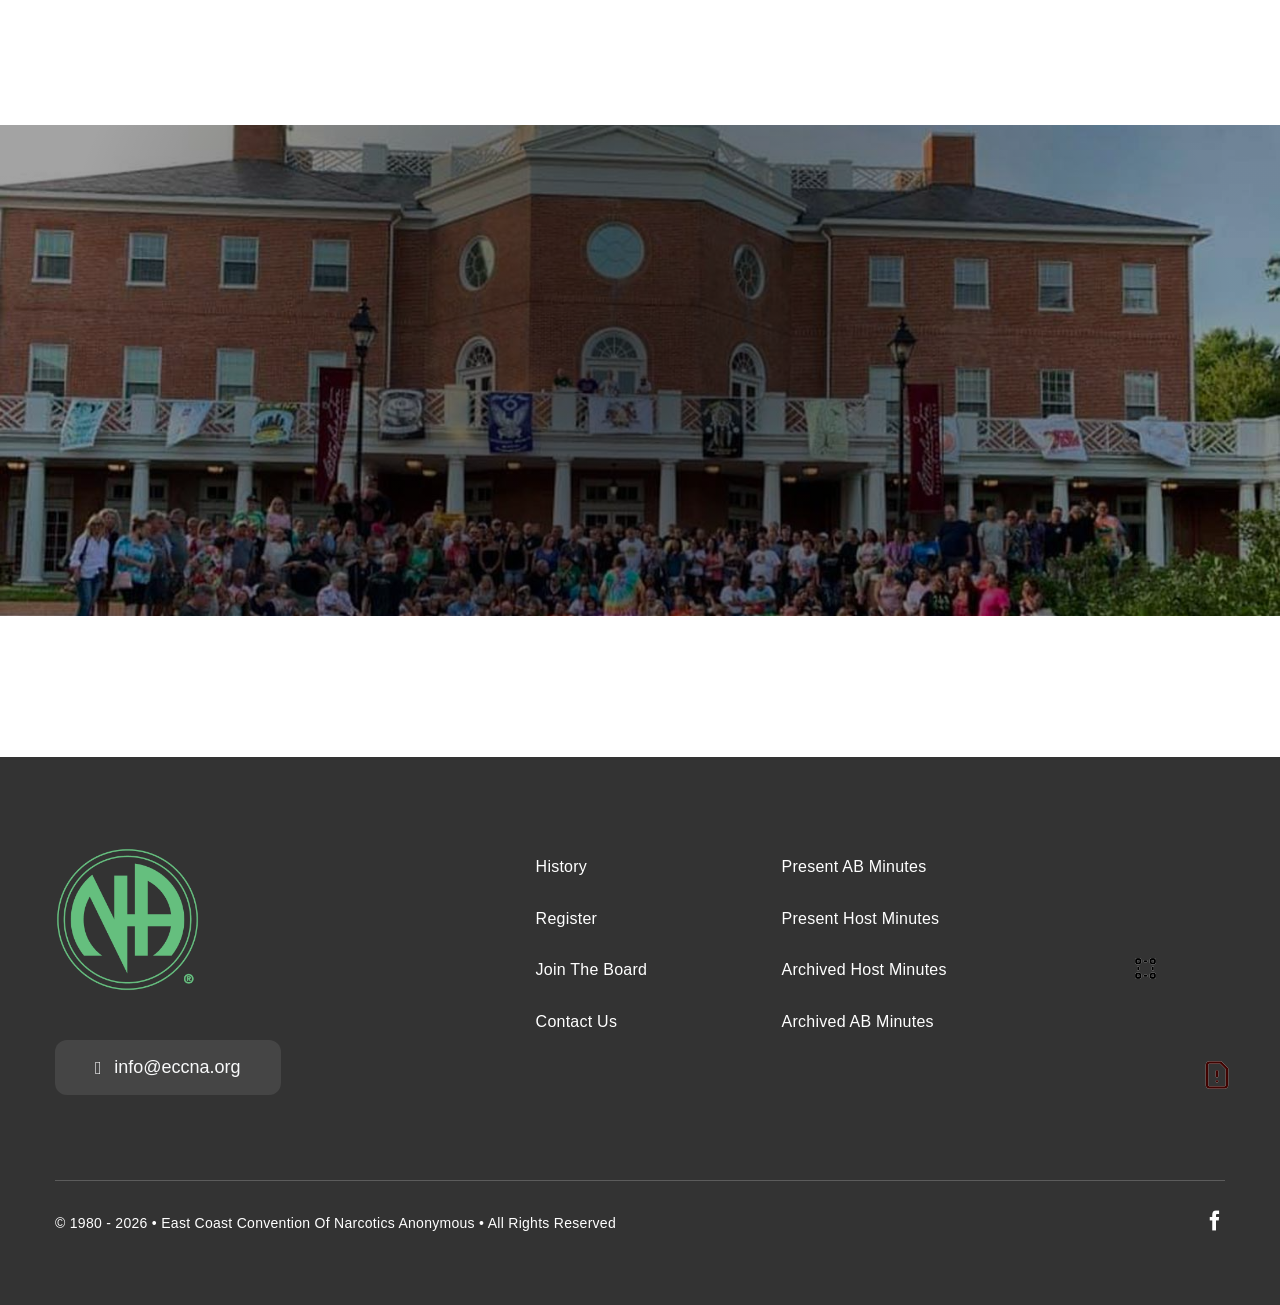  What do you see at coordinates (1217, 1075) in the screenshot?
I see `indicates a file with an error or issue` at bounding box center [1217, 1075].